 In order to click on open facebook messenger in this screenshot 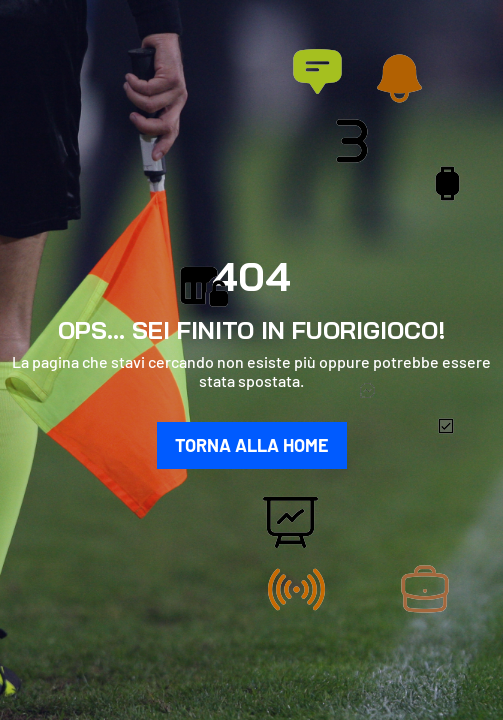, I will do `click(367, 390)`.